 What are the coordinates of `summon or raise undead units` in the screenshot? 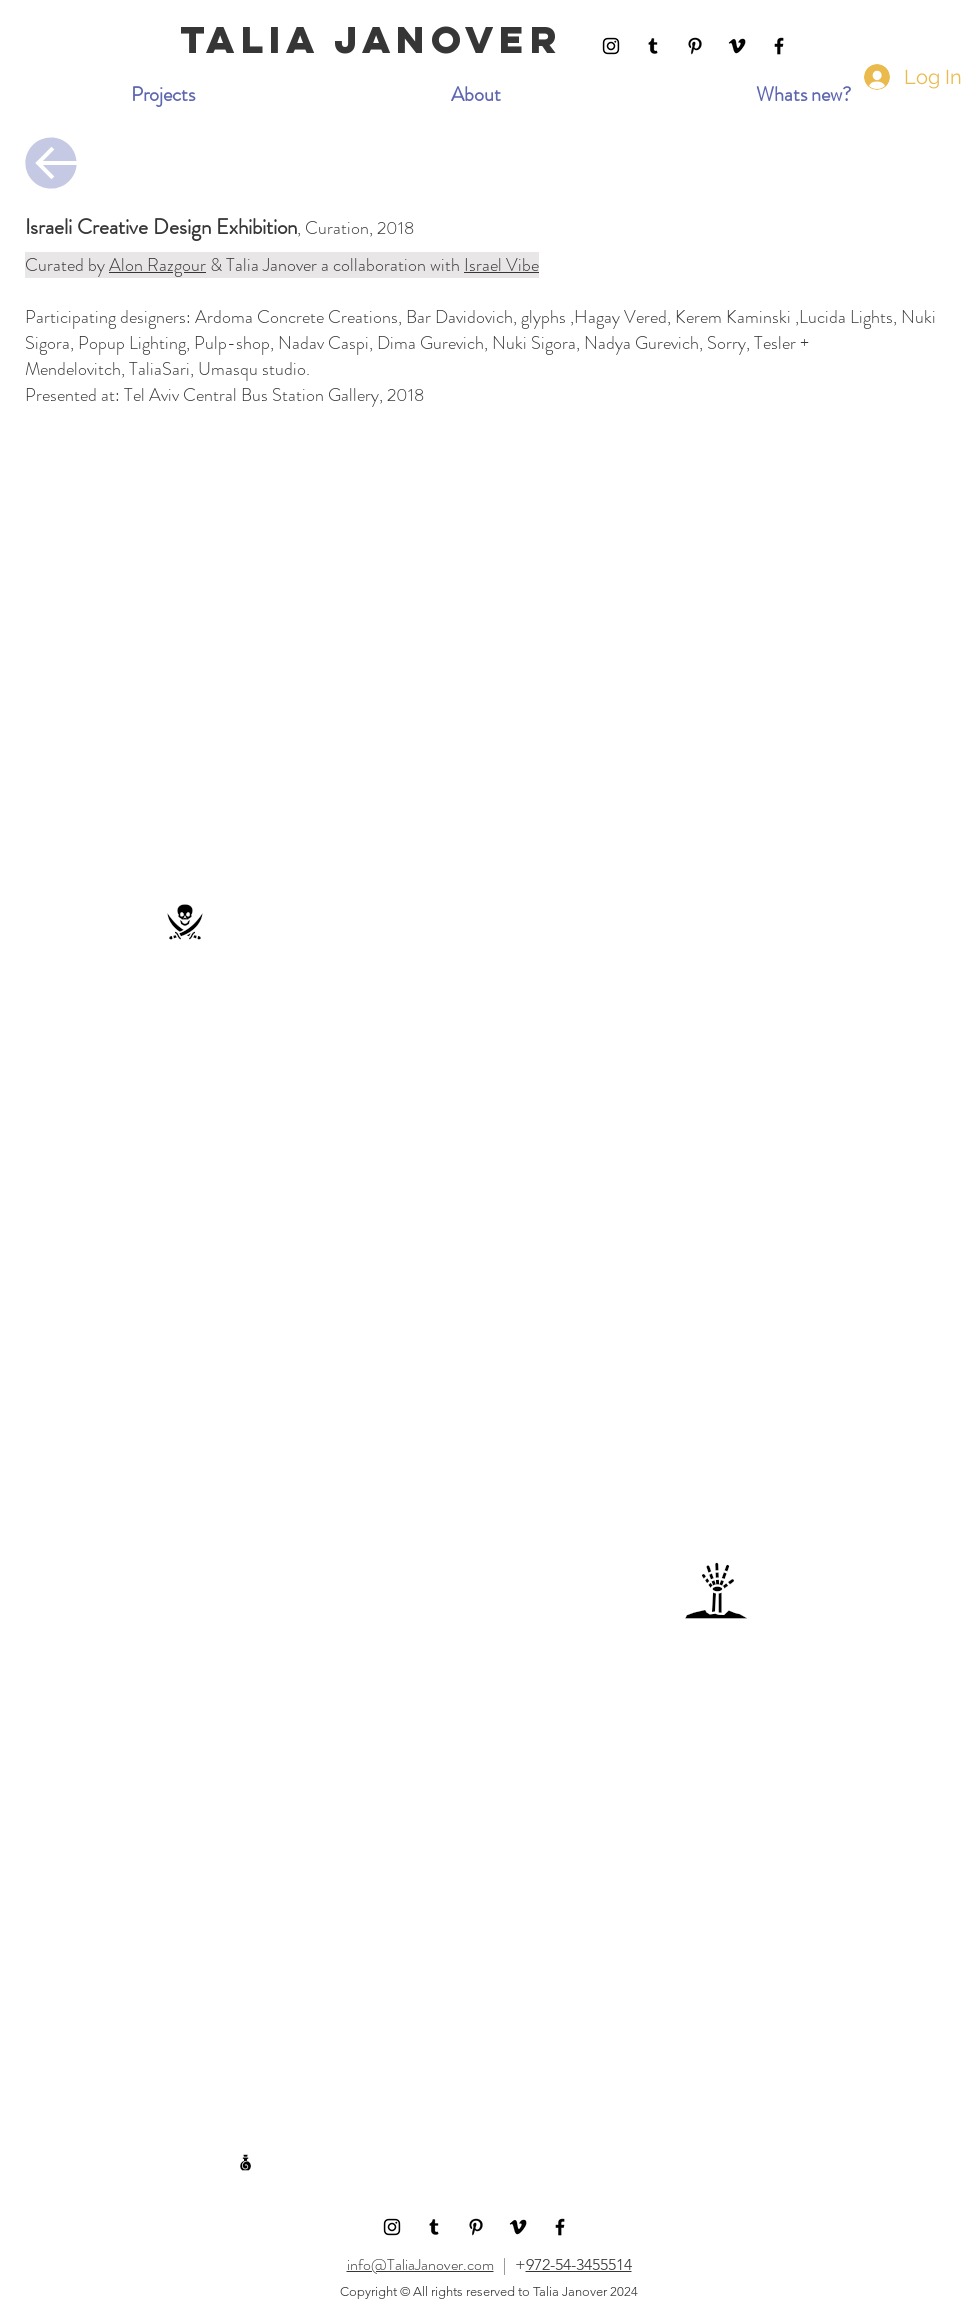 It's located at (716, 1587).